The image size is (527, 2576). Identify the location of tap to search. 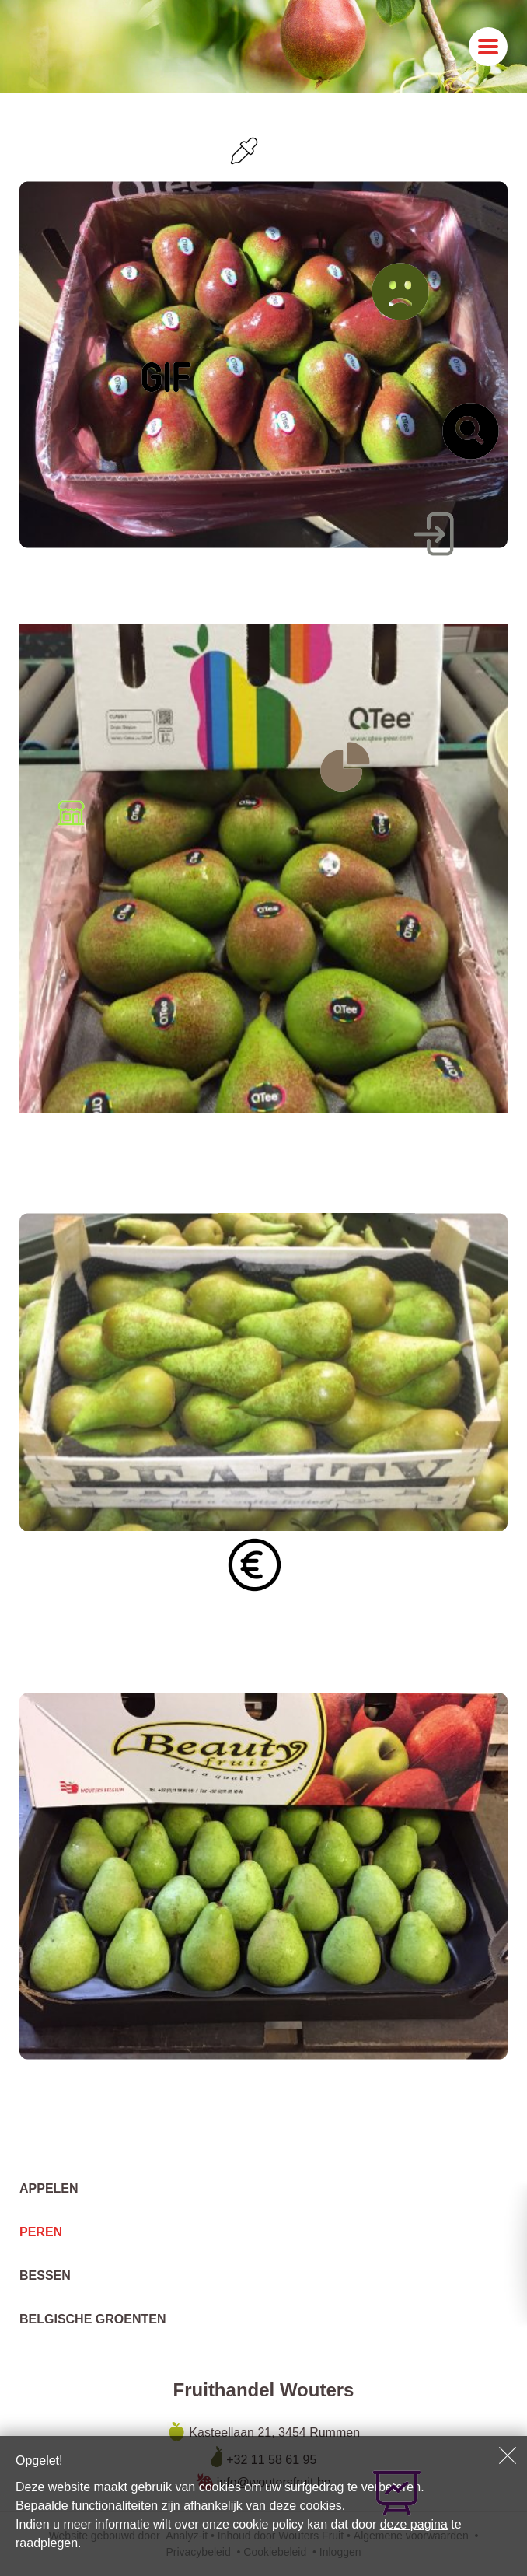
(470, 431).